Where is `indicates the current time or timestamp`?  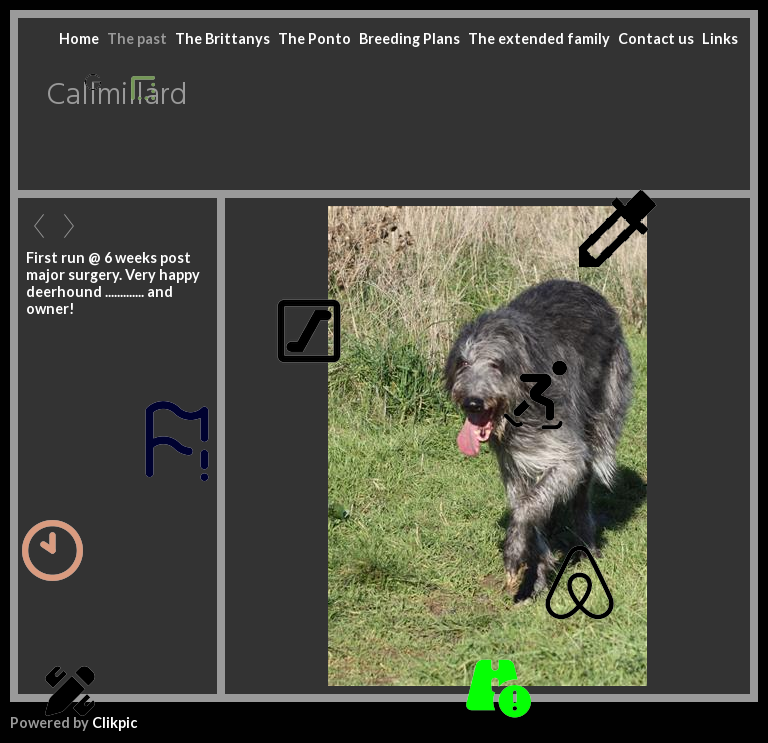 indicates the current time or timestamp is located at coordinates (52, 550).